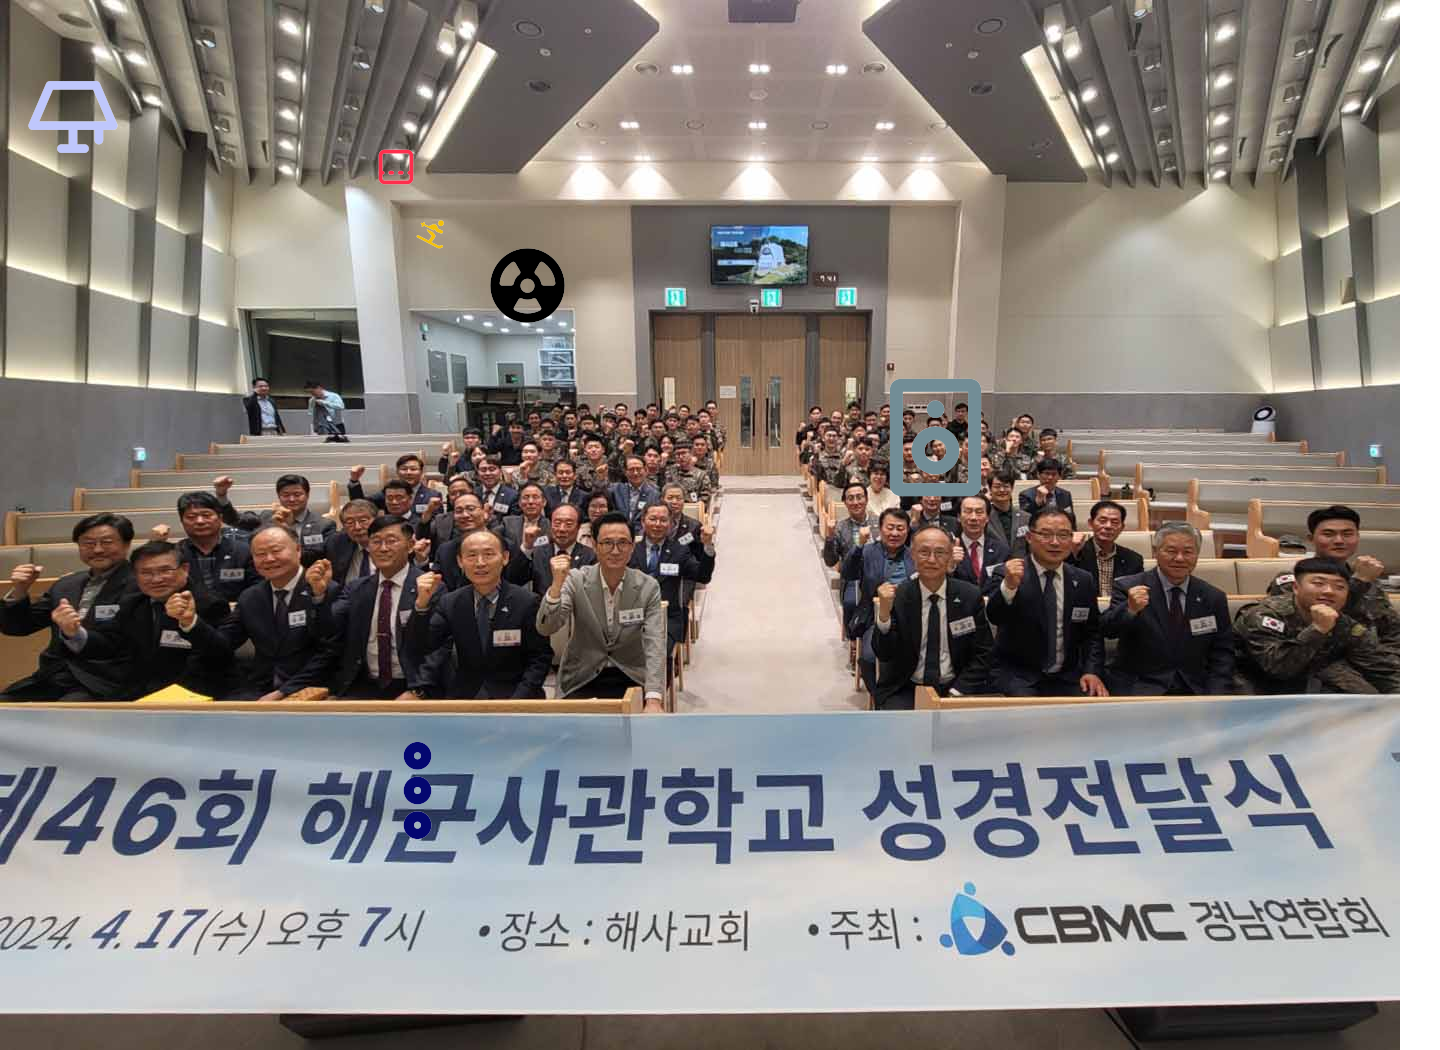 This screenshot has height=1050, width=1440. Describe the element at coordinates (417, 790) in the screenshot. I see `open more options menu` at that location.